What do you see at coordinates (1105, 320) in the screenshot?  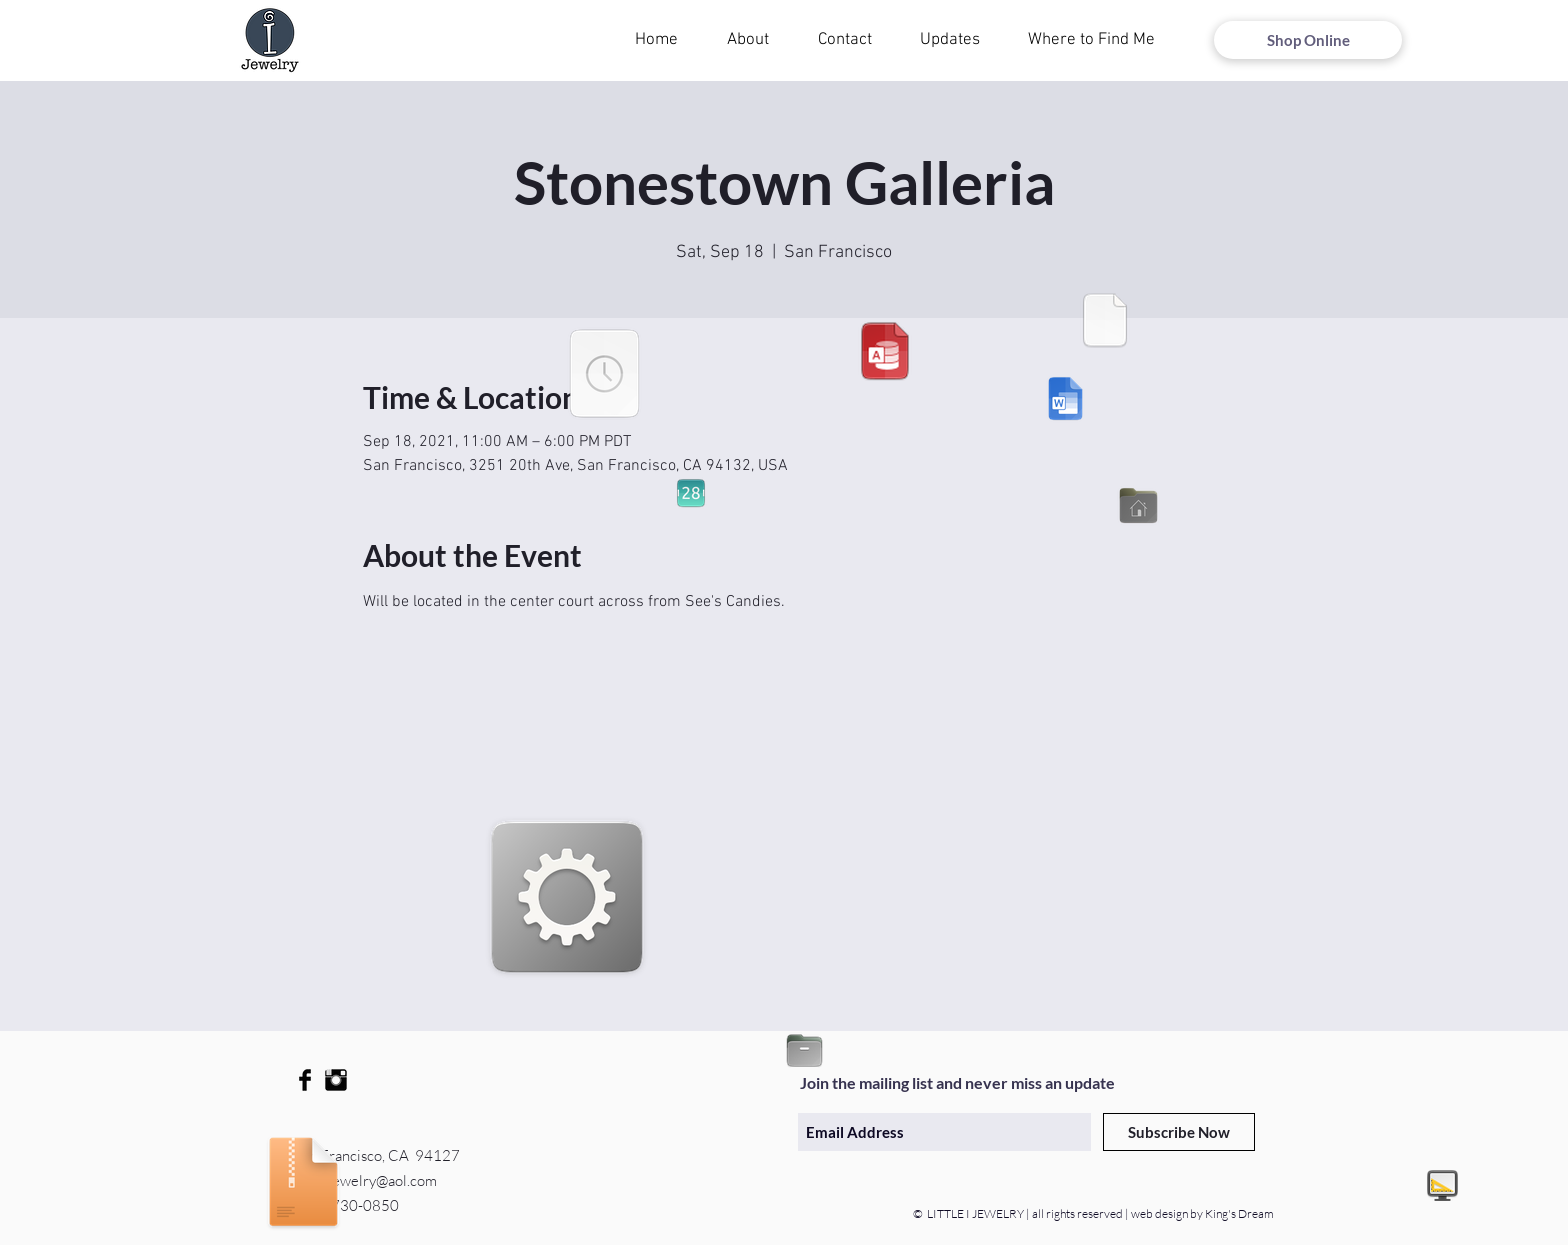 I see `an empty or blank file with no content` at bounding box center [1105, 320].